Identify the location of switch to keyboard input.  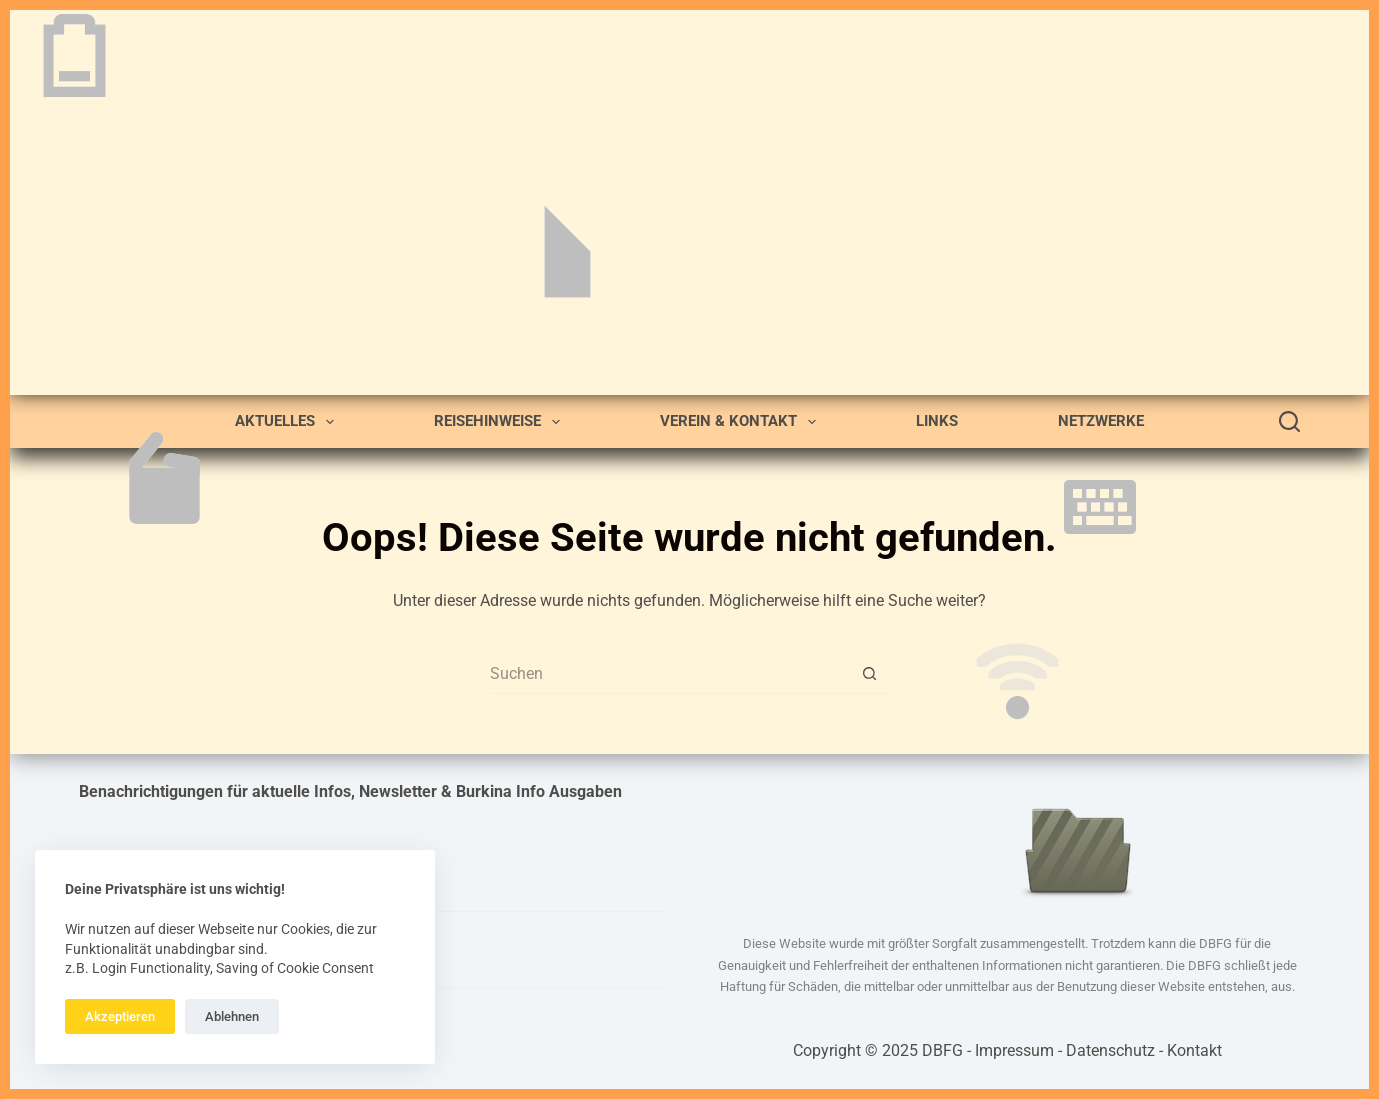
(1100, 507).